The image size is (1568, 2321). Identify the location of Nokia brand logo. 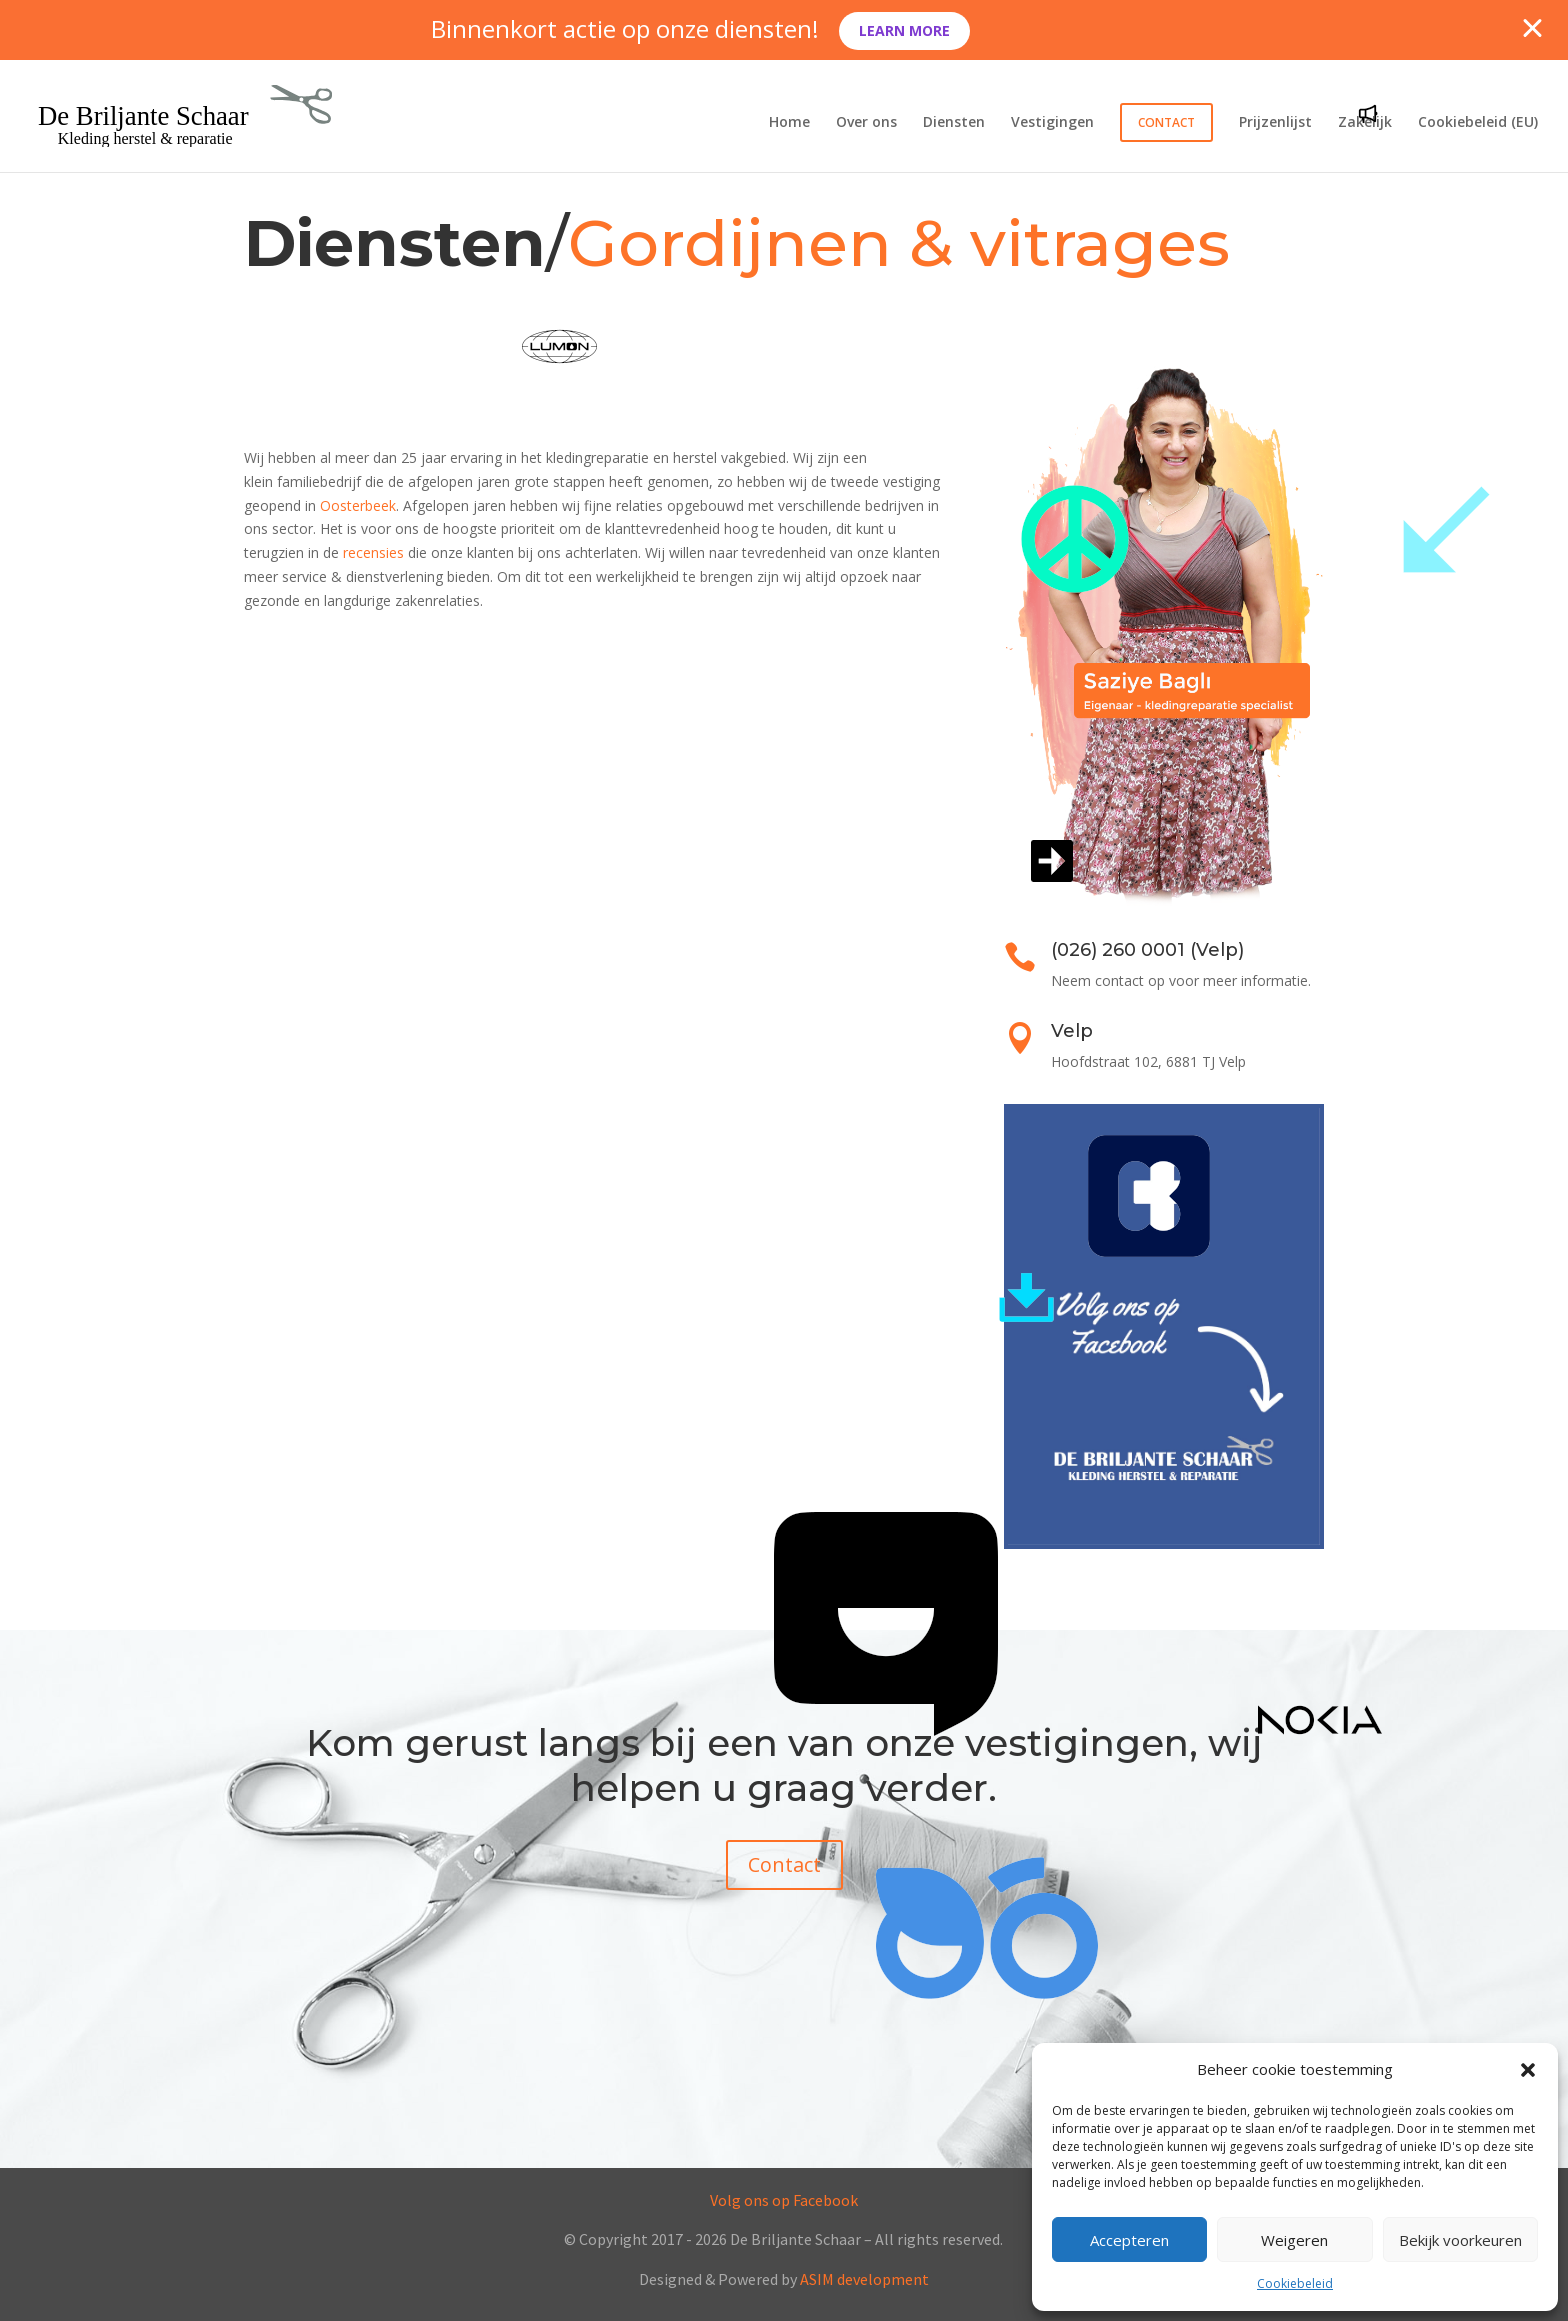
(1320, 1720).